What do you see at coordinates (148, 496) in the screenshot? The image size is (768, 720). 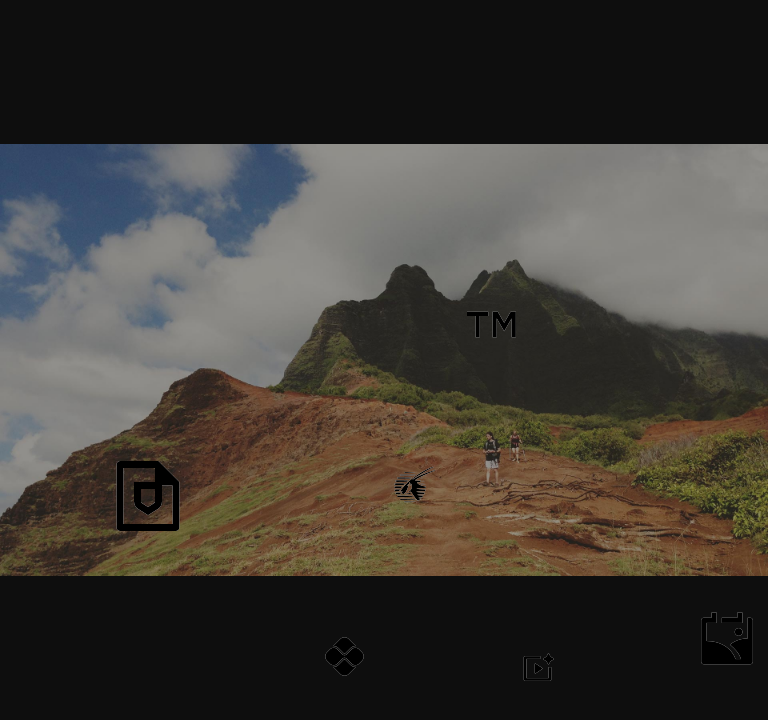 I see `view protected or secured document` at bounding box center [148, 496].